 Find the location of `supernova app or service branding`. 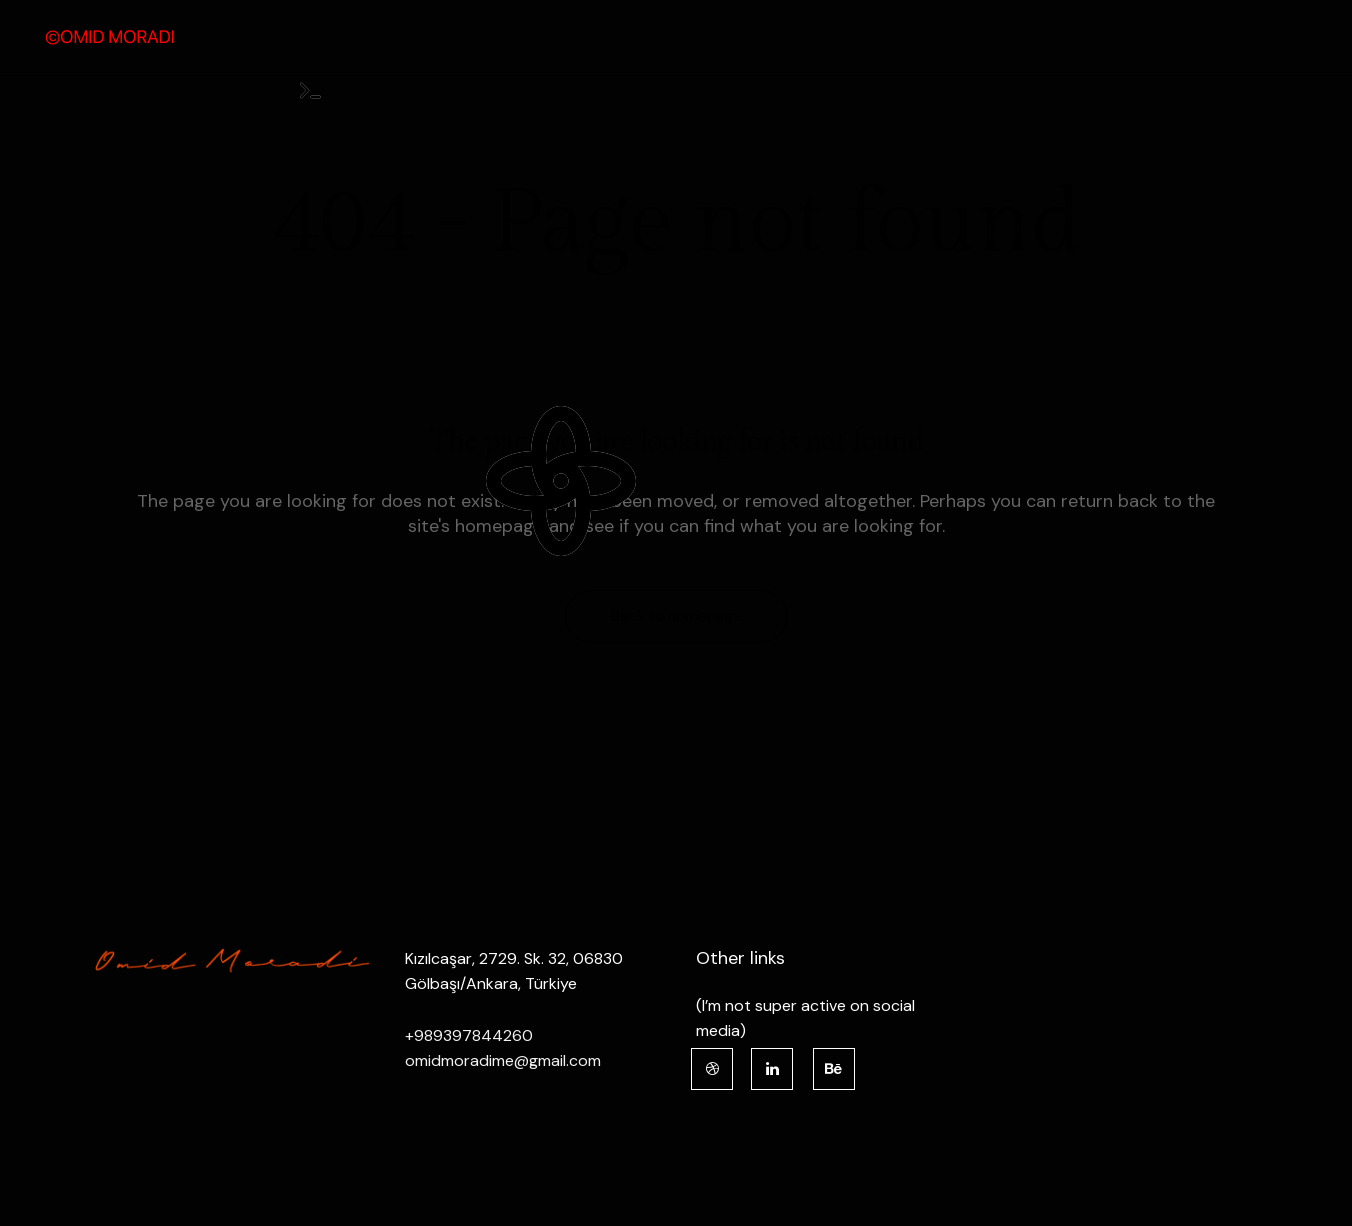

supernova app or service branding is located at coordinates (561, 481).